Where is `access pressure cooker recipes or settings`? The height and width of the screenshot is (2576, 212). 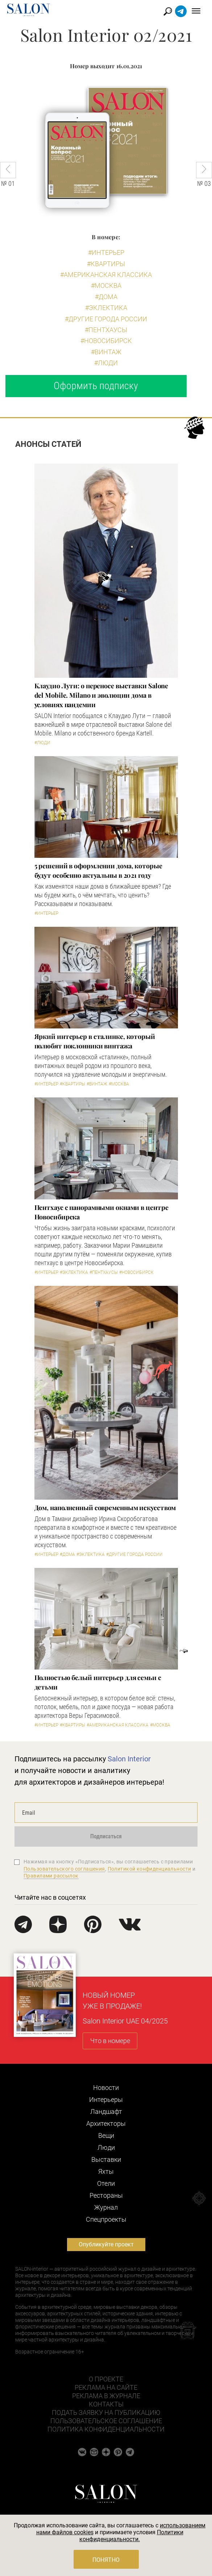
access pressure cooker recipes or settings is located at coordinates (187, 2330).